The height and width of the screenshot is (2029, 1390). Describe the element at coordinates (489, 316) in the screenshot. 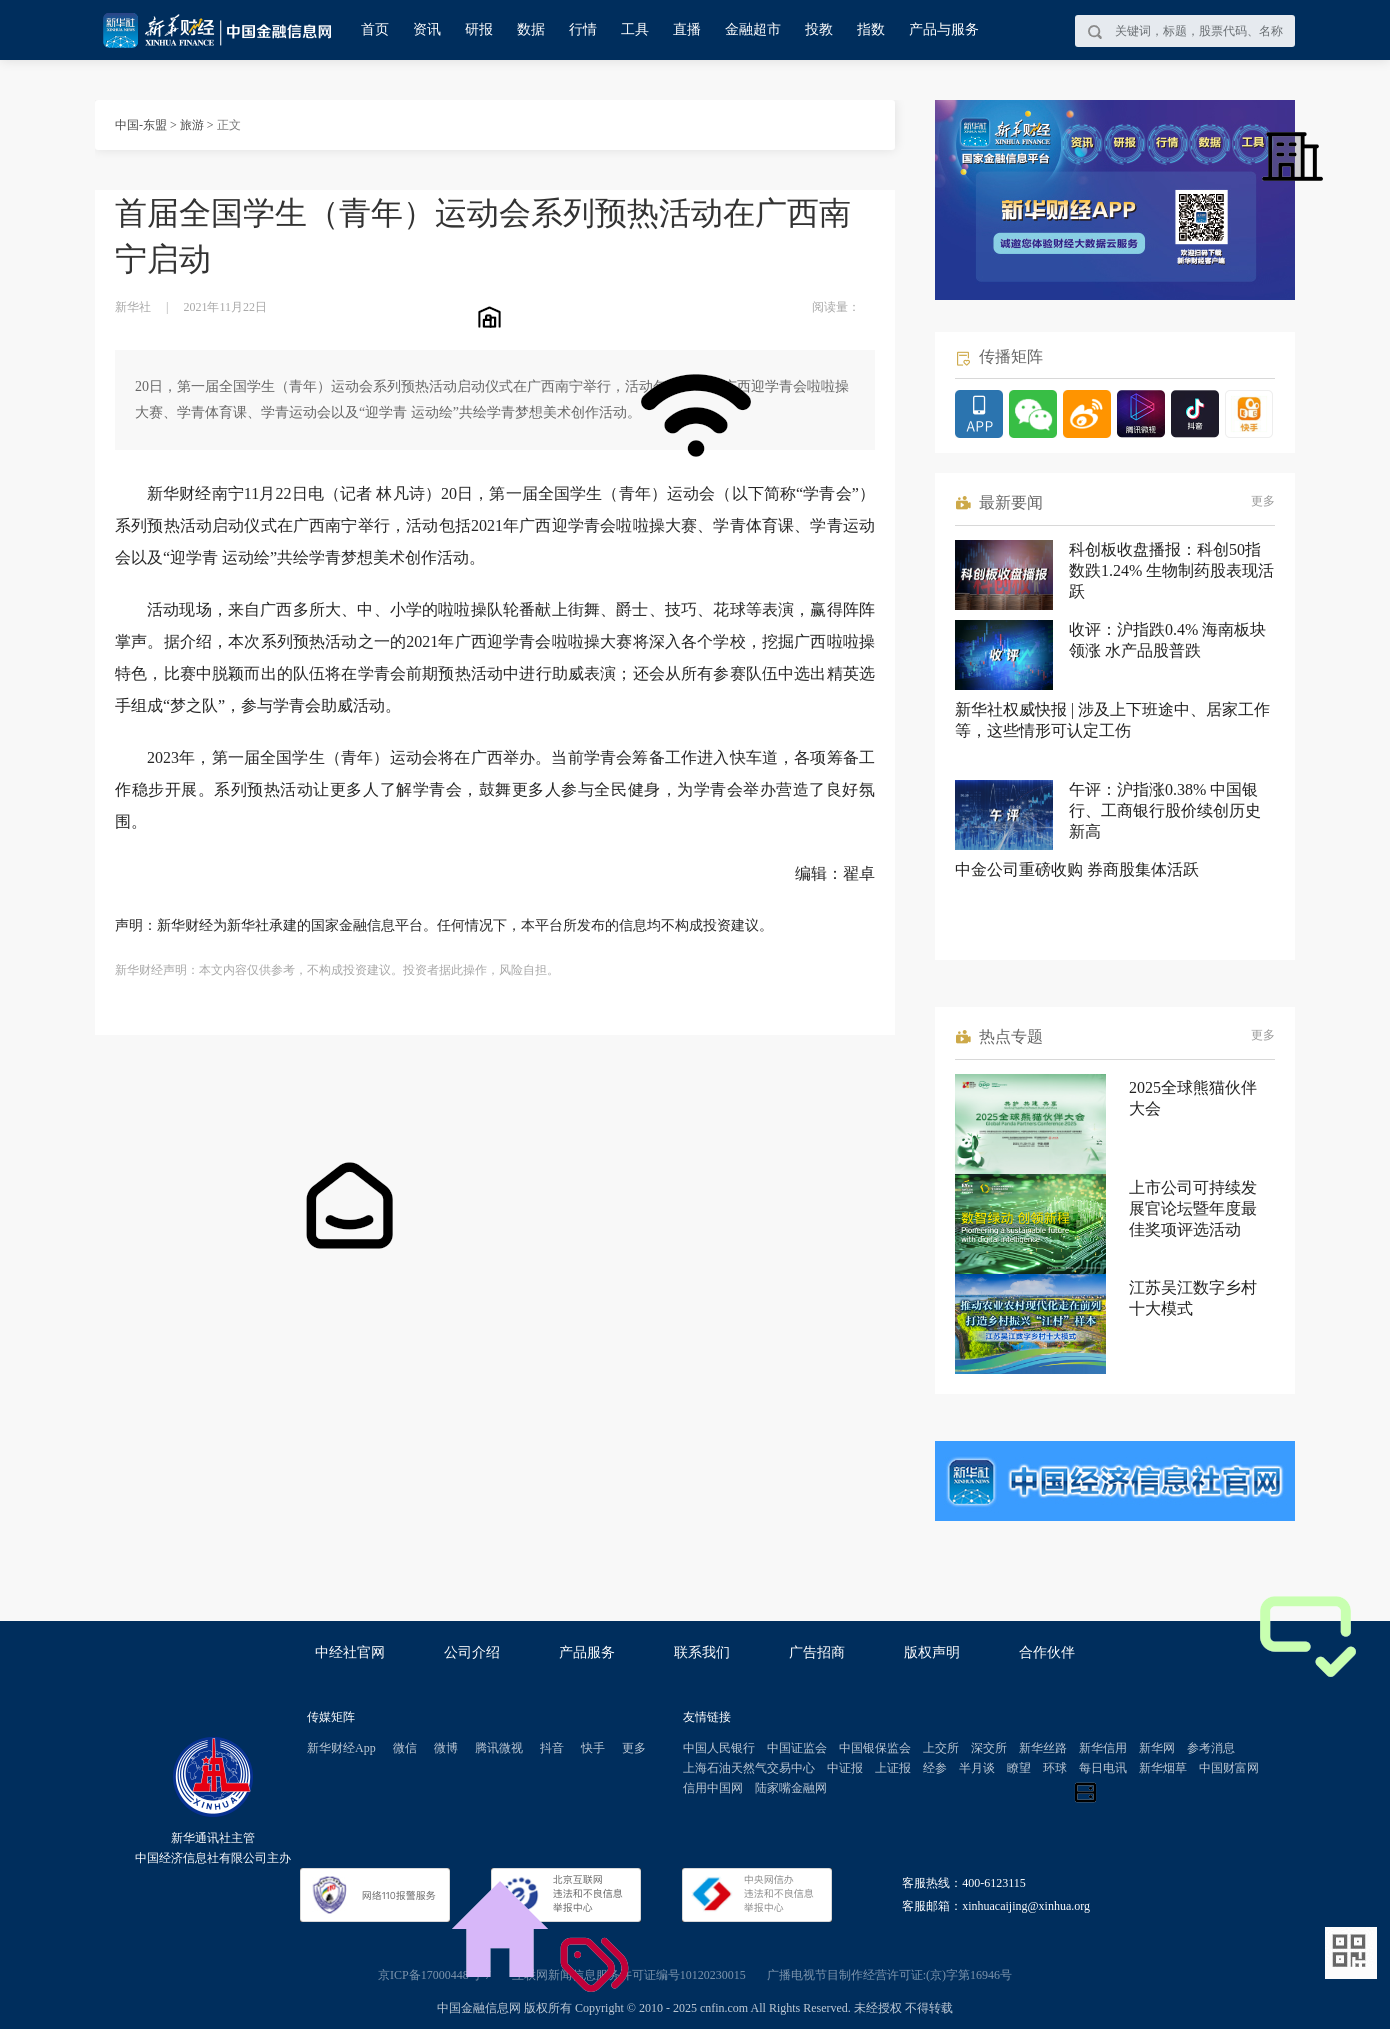

I see `access warehouse inventory` at that location.